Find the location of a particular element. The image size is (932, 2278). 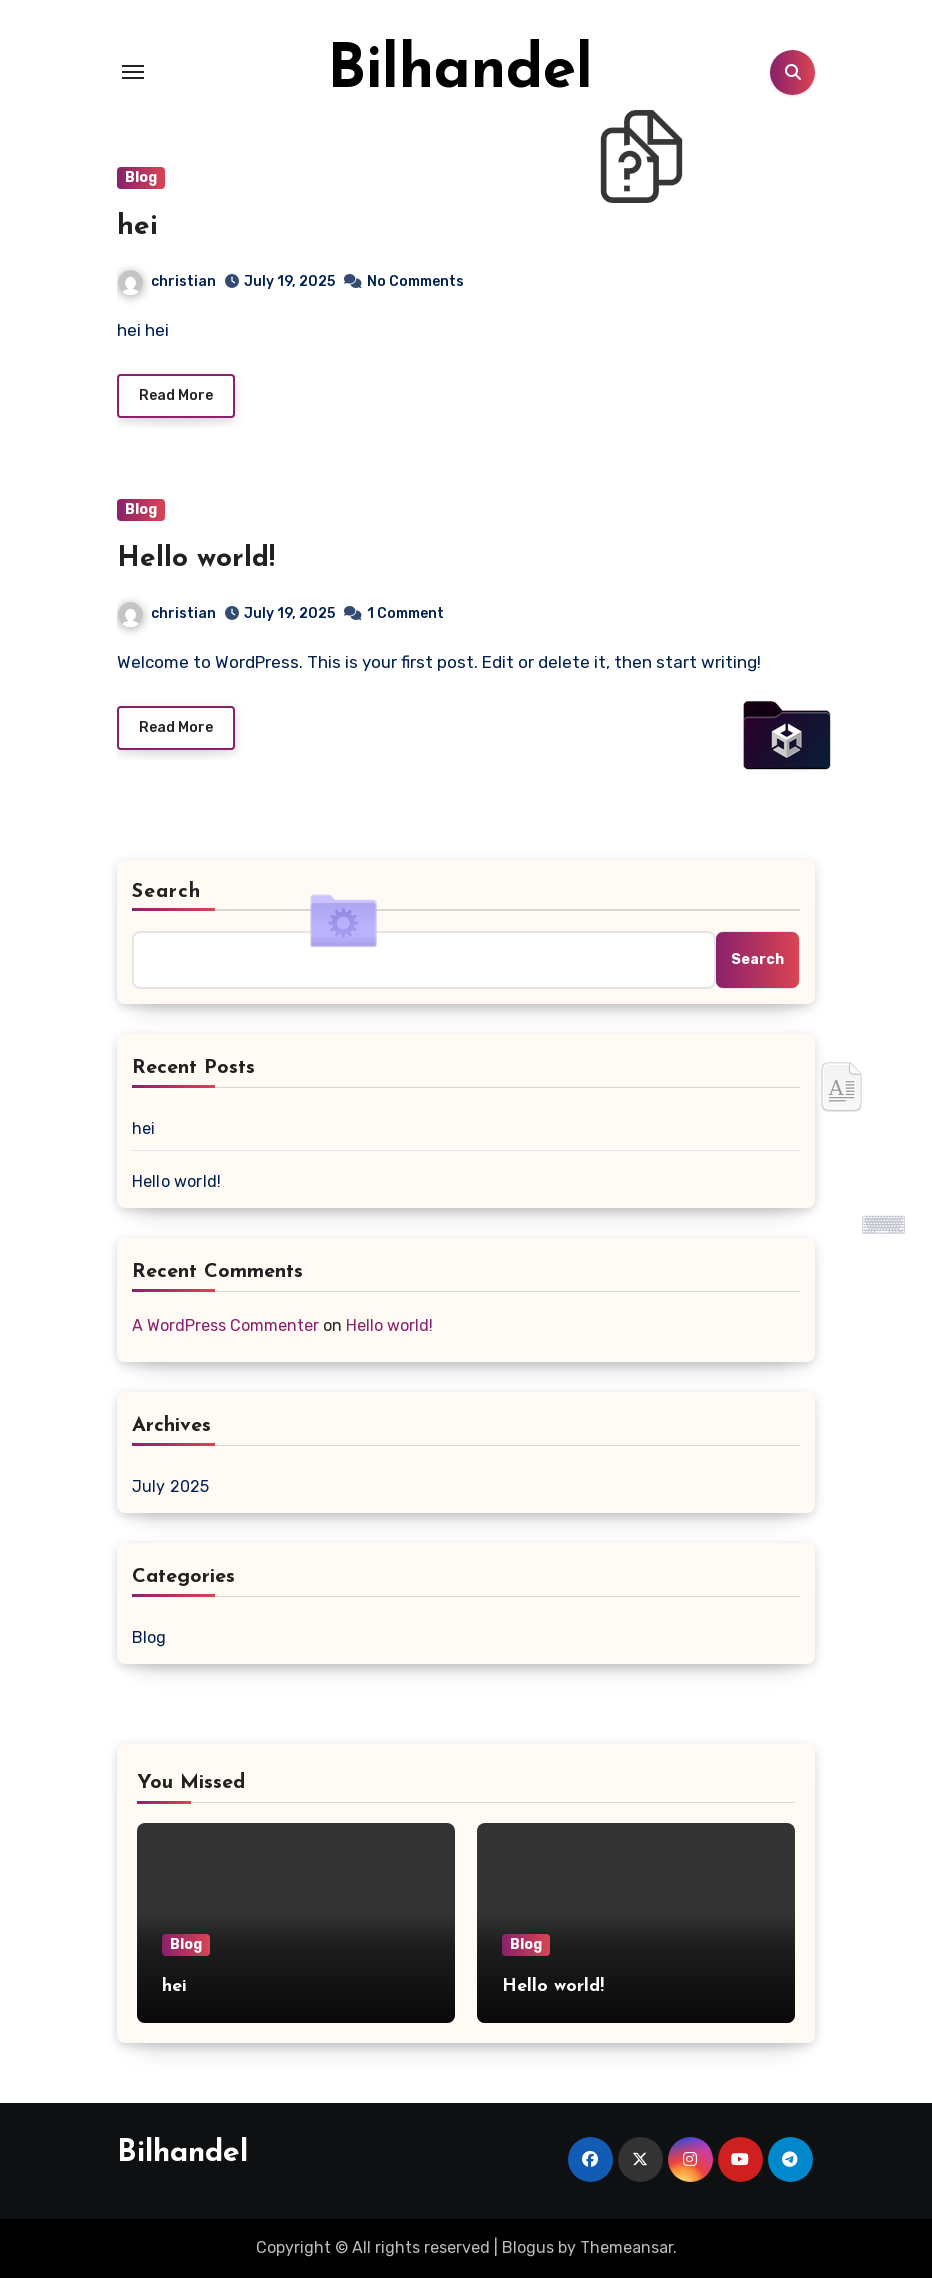

open a rich text document is located at coordinates (841, 1086).